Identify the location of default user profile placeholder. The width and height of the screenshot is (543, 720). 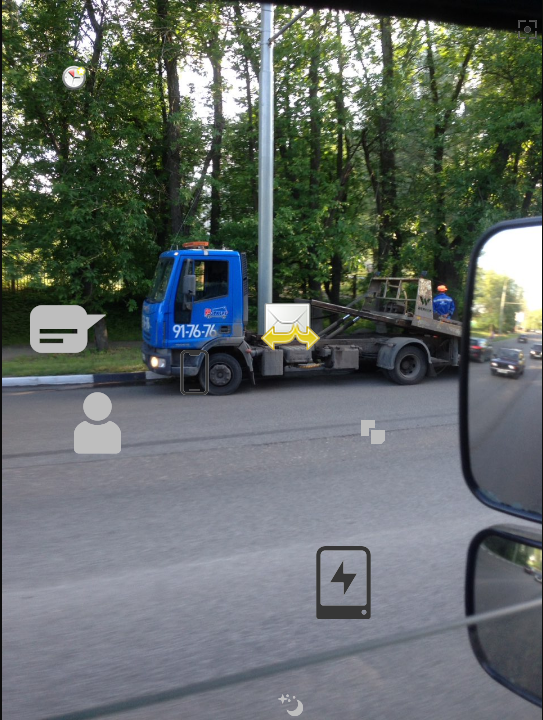
(97, 420).